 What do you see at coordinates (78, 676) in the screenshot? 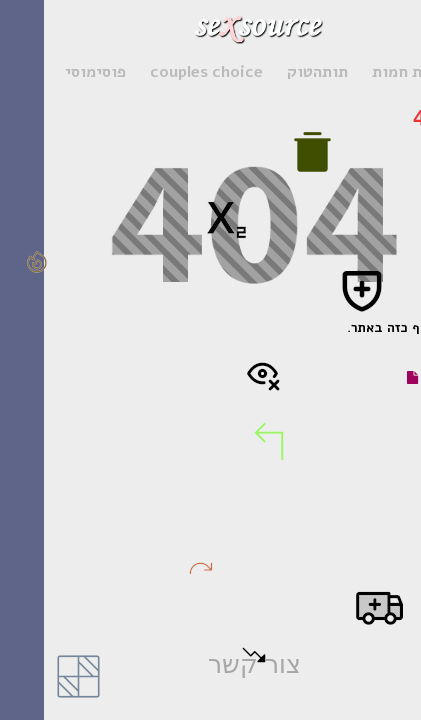
I see `toggle transparency grid view` at bounding box center [78, 676].